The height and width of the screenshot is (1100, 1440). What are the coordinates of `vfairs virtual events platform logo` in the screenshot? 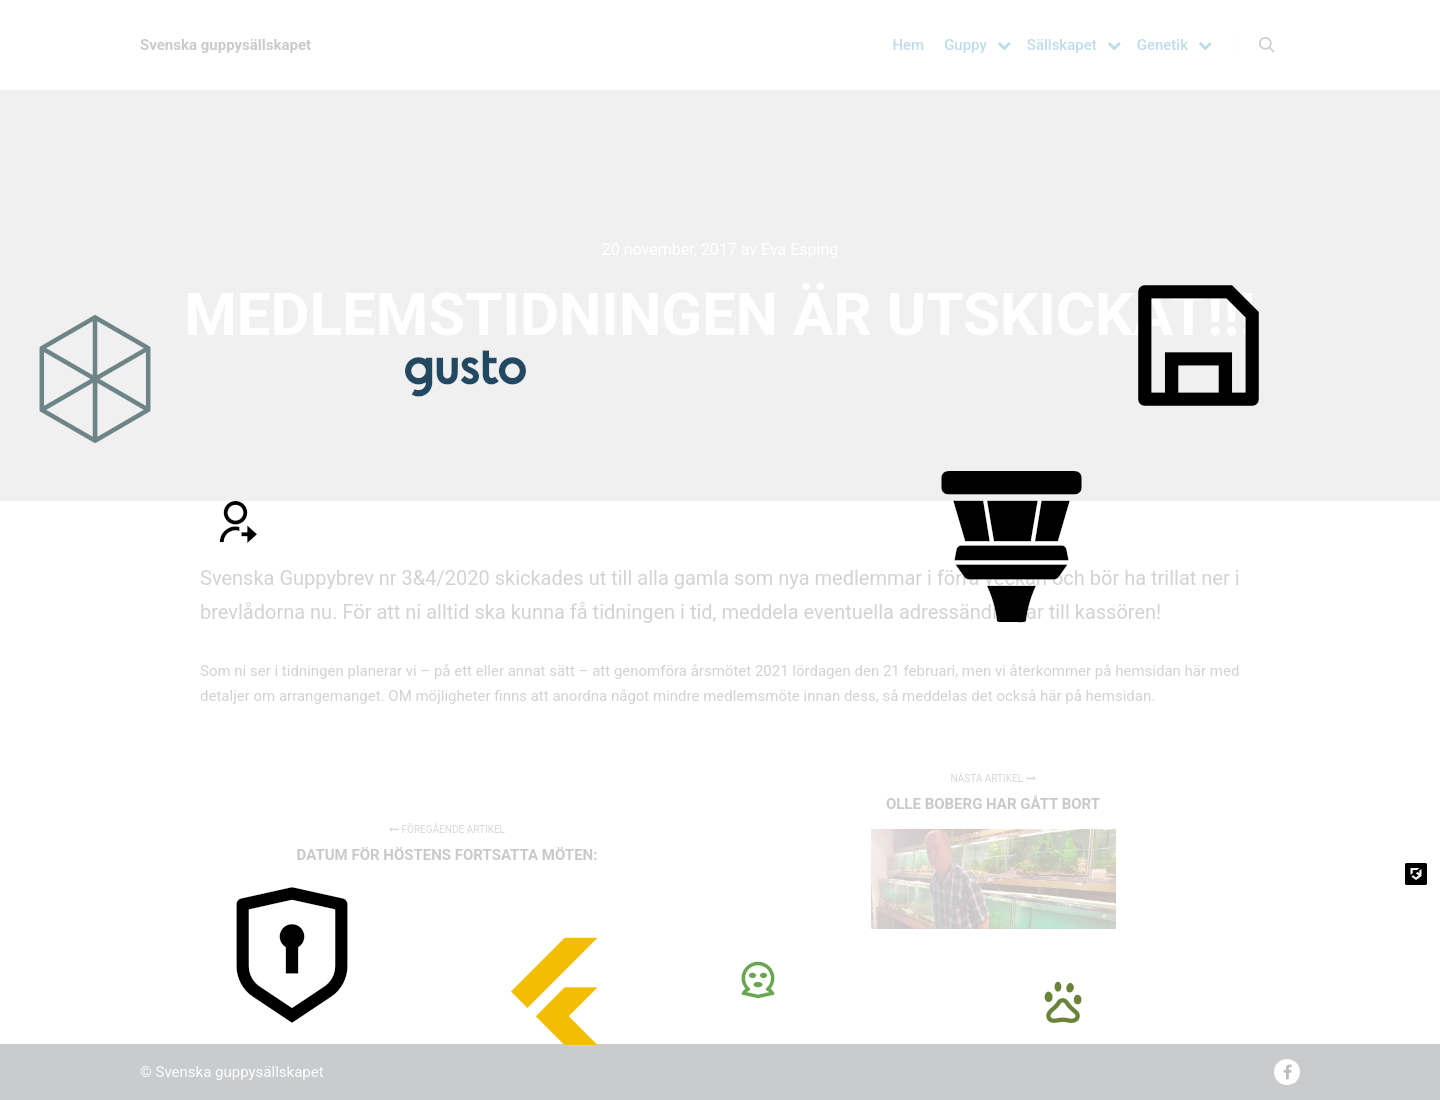 It's located at (95, 379).